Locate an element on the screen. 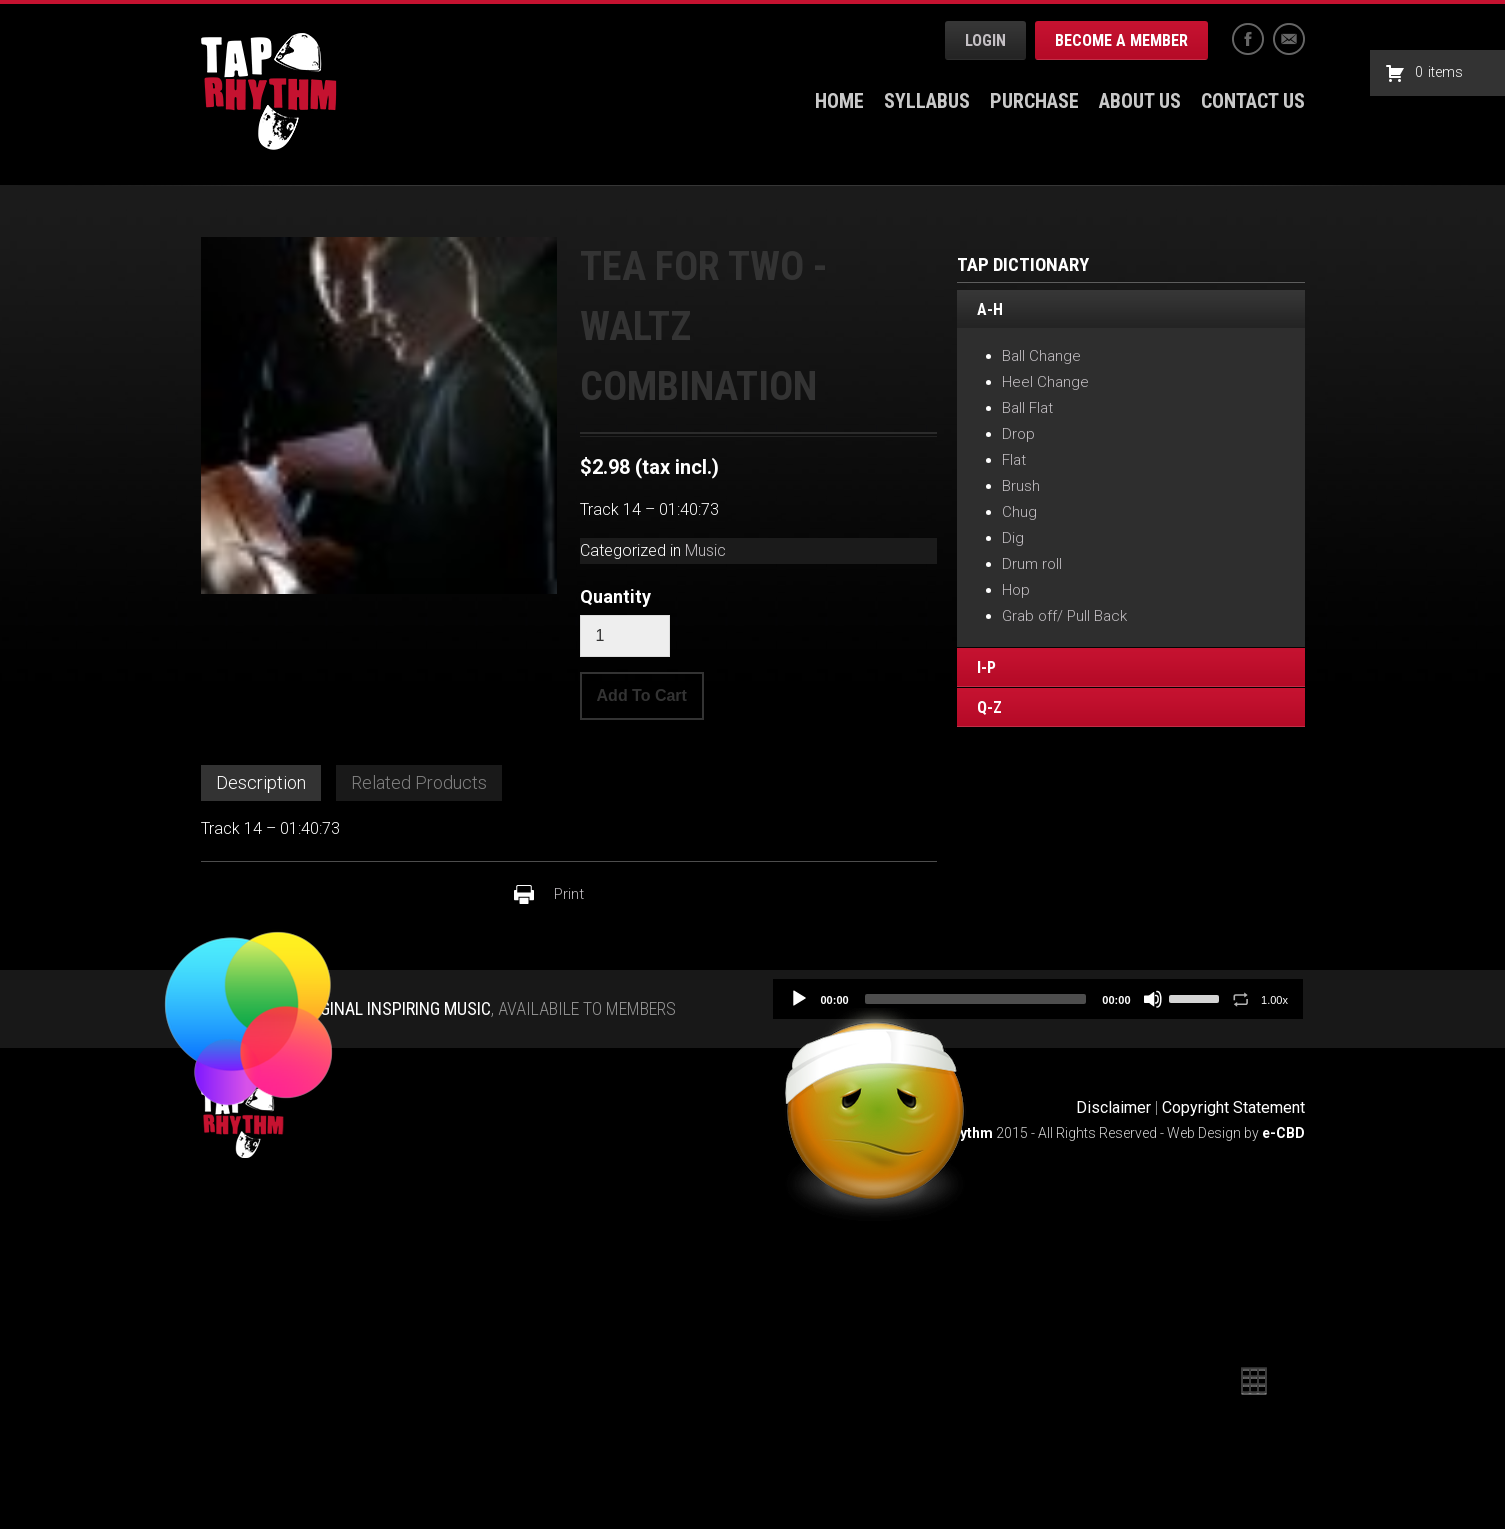 The width and height of the screenshot is (1505, 1529). switch to grid view layout is located at coordinates (1253, 1381).